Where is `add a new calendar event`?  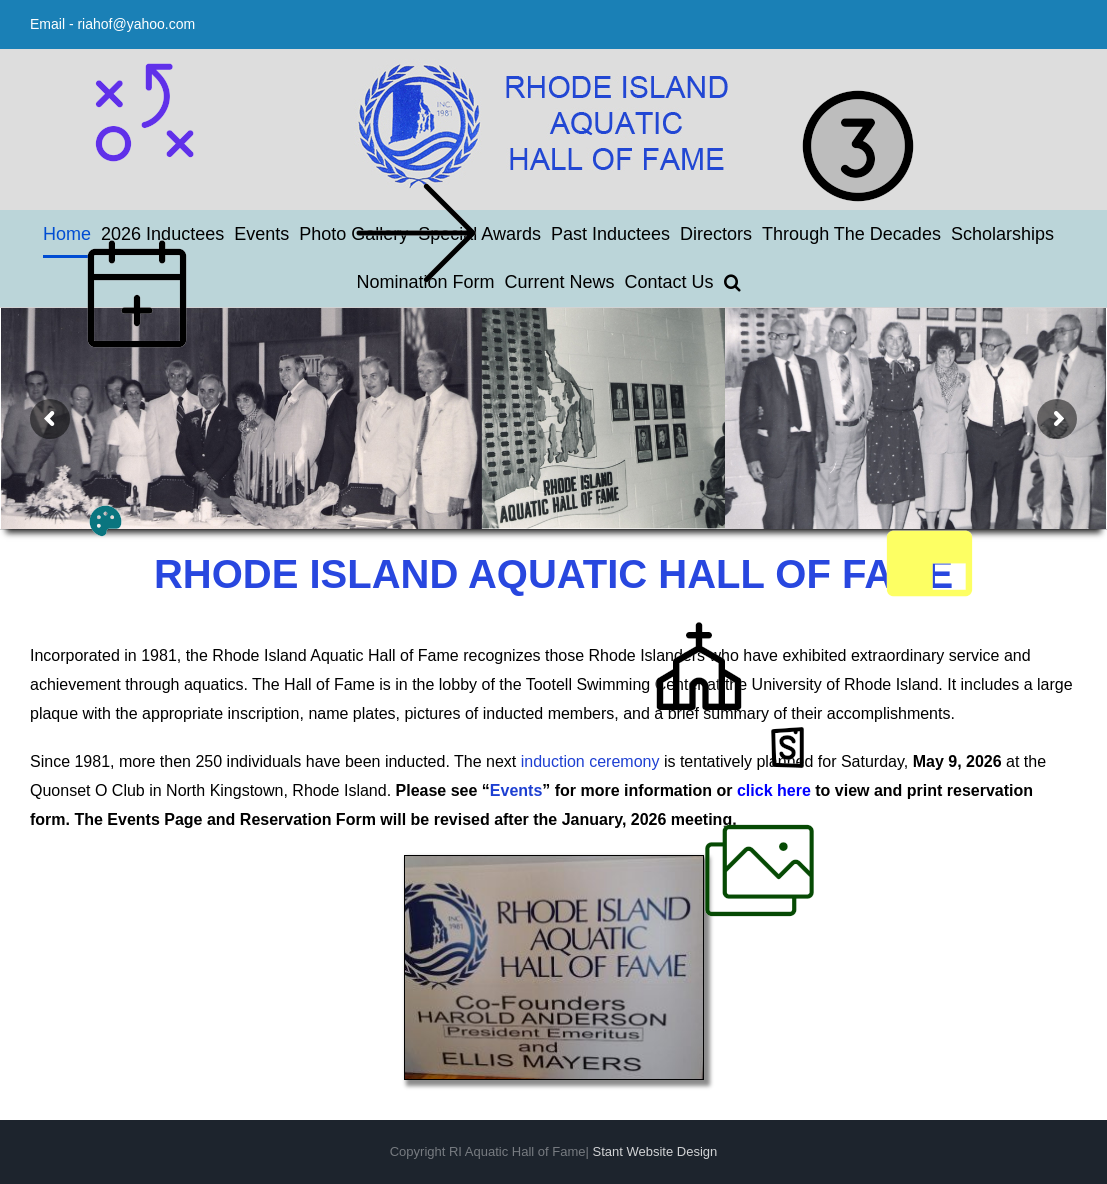 add a new calendar event is located at coordinates (137, 298).